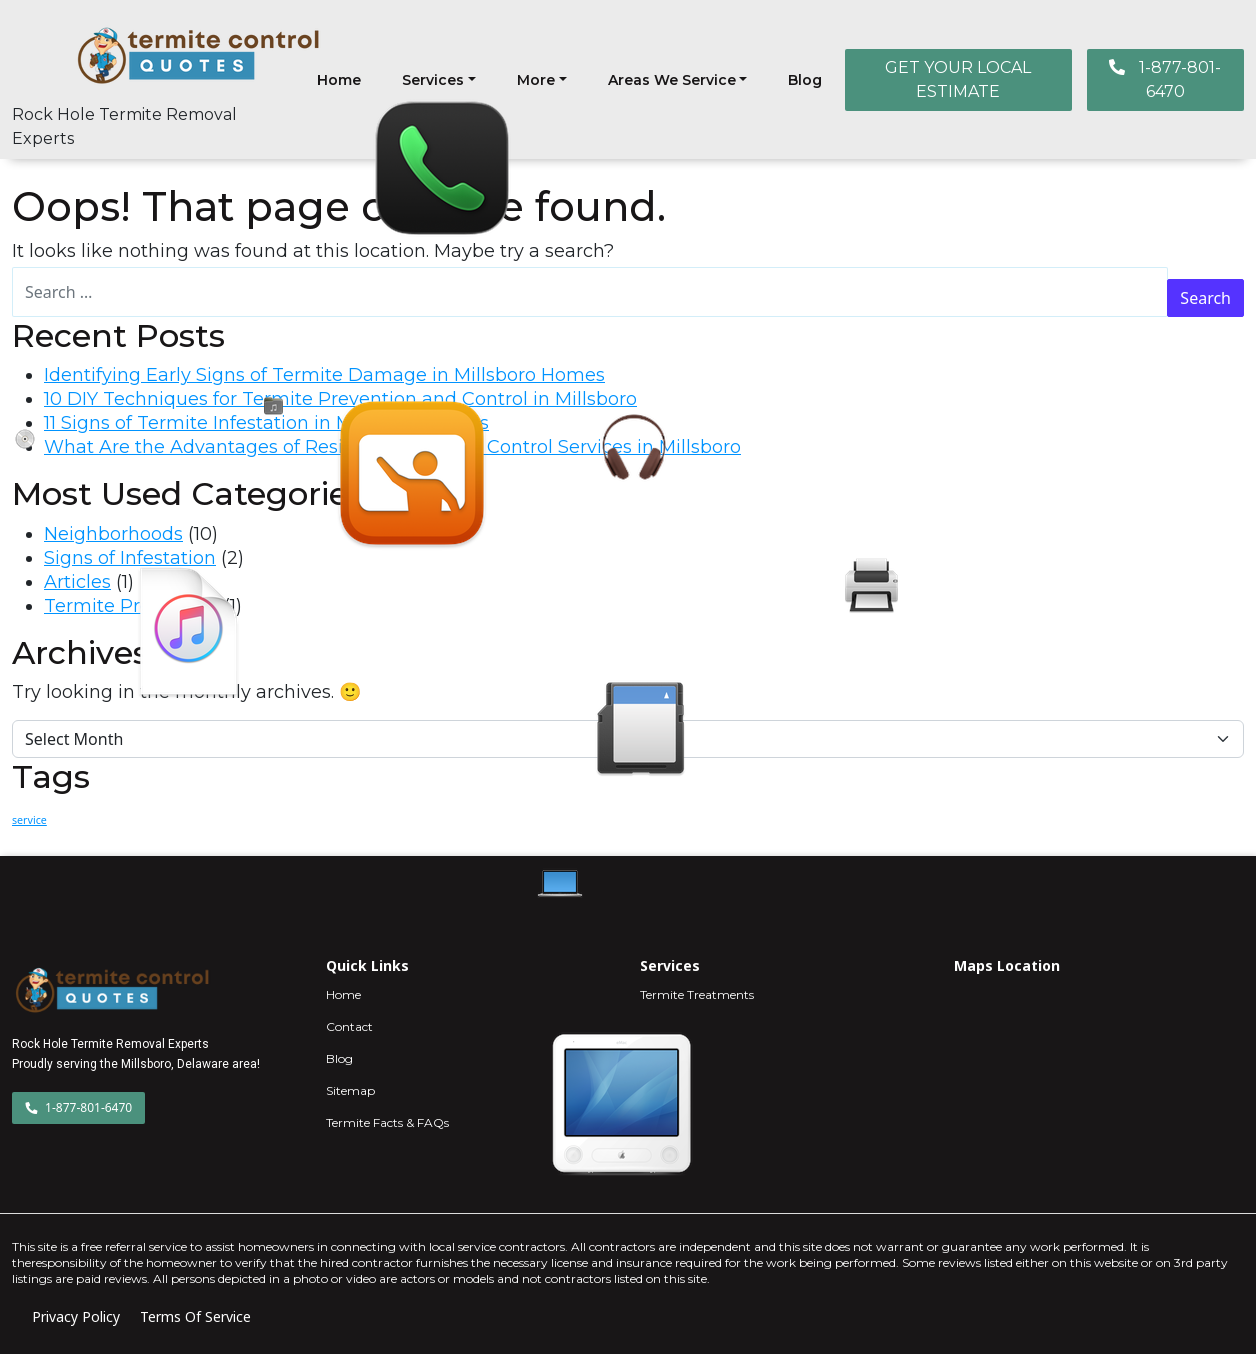  Describe the element at coordinates (641, 727) in the screenshot. I see `access miniSD card storage` at that location.